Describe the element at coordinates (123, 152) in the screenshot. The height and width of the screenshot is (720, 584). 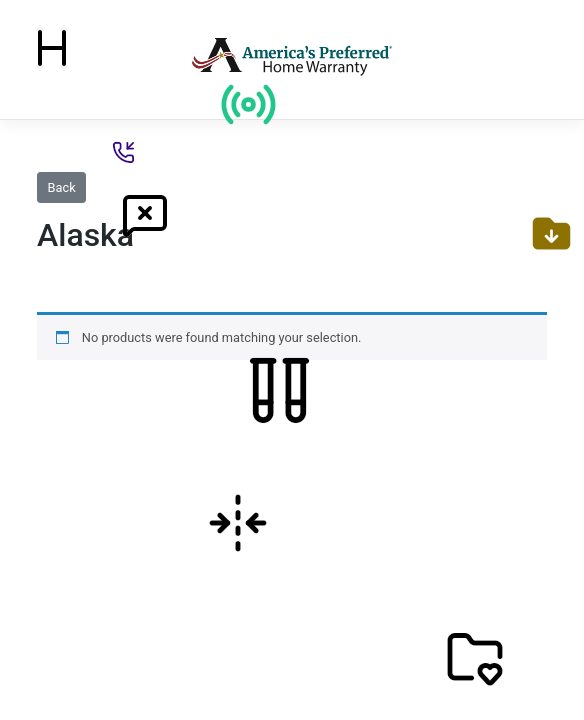
I see `incoming call notification` at that location.